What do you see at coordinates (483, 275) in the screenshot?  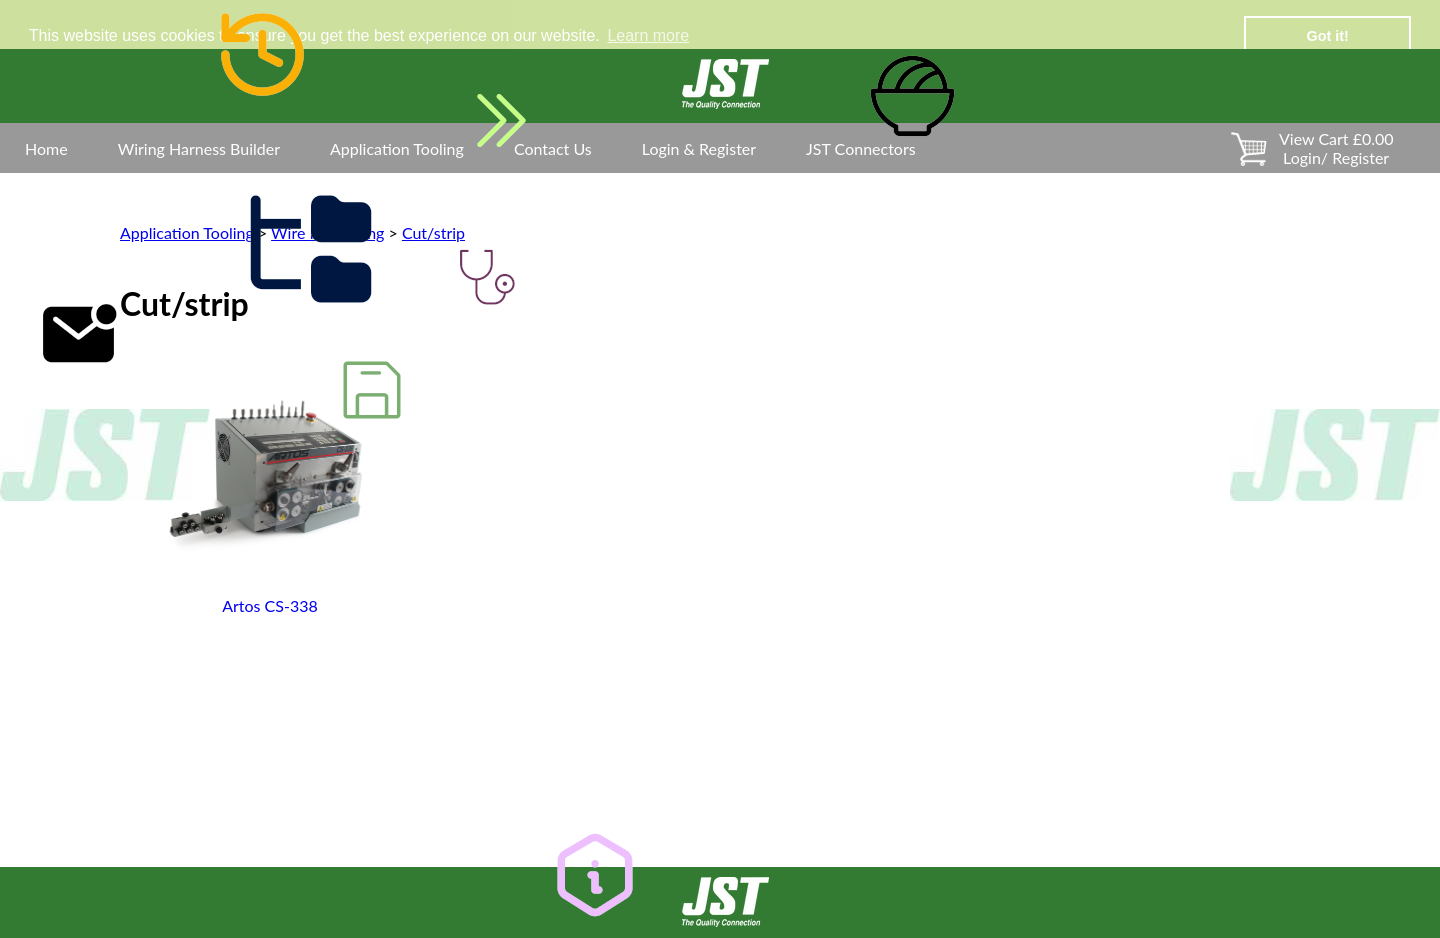 I see `access health or medical features` at bounding box center [483, 275].